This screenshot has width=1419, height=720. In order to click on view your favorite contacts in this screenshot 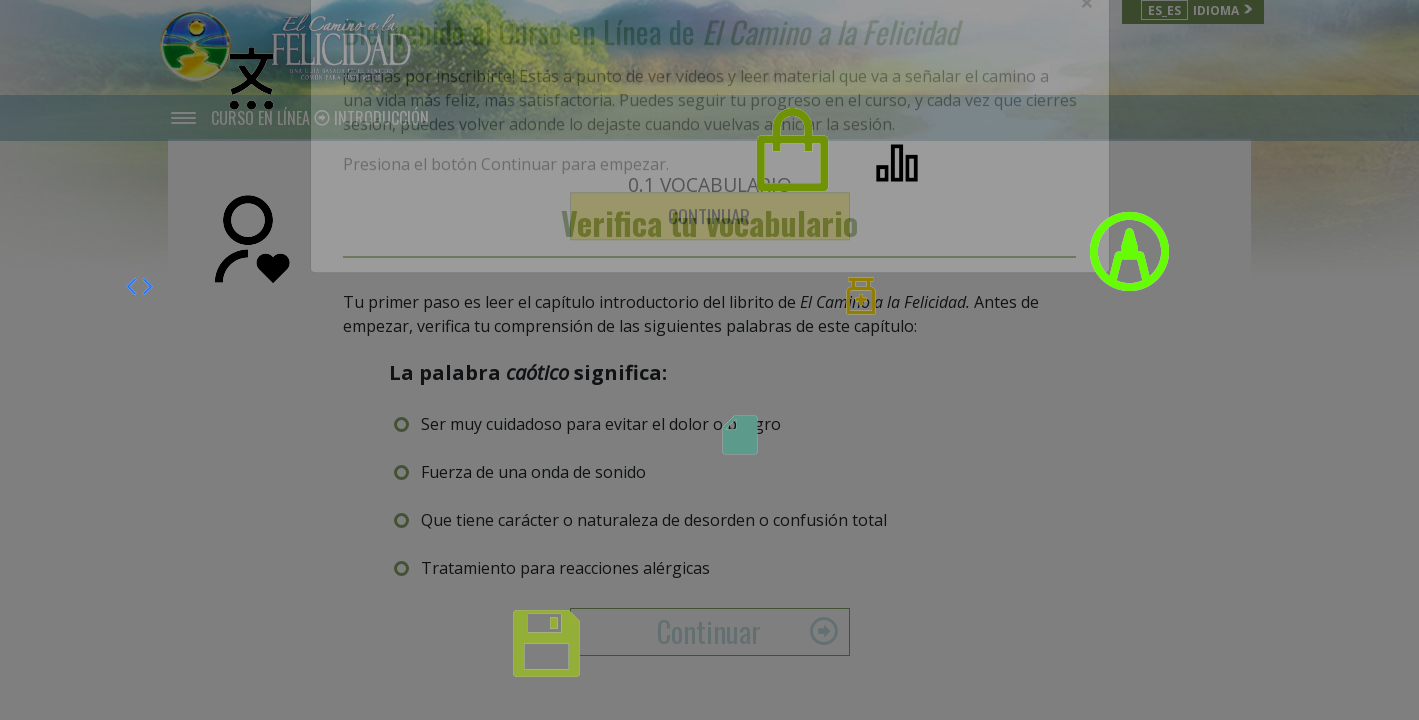, I will do `click(248, 241)`.